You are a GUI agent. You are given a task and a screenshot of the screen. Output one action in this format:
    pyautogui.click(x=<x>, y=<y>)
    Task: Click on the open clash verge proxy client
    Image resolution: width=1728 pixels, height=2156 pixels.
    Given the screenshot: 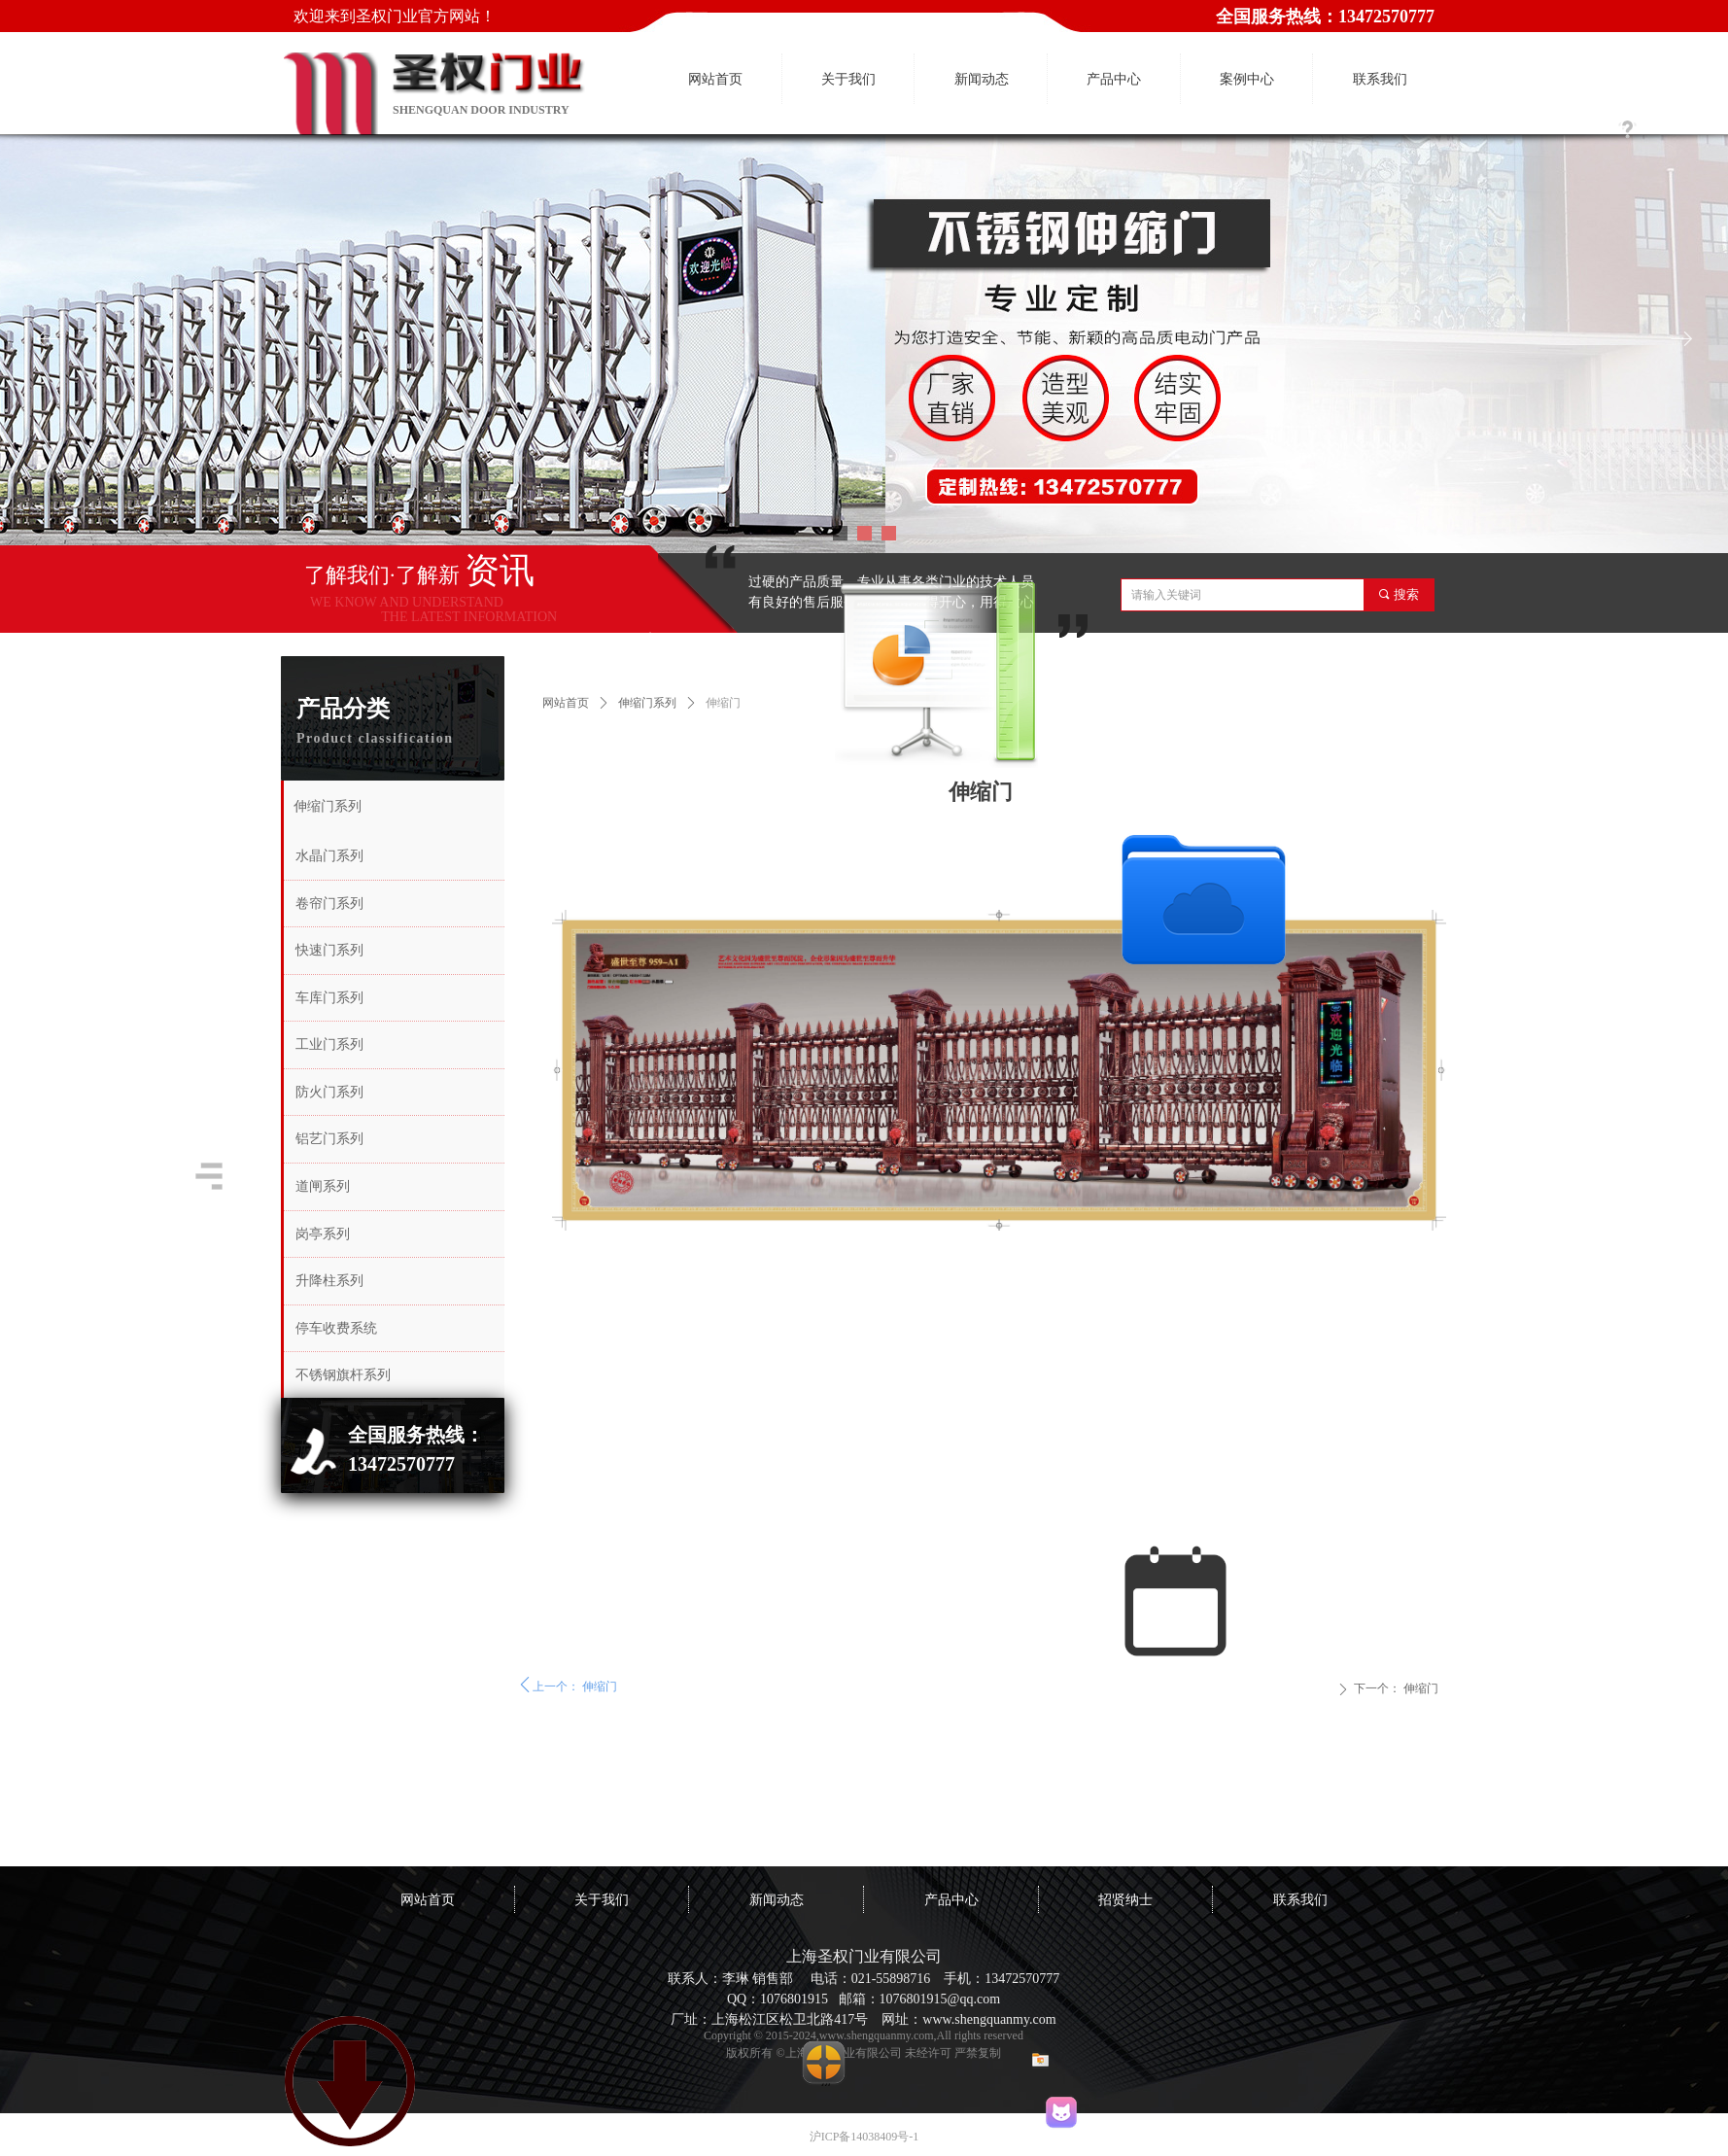 What is the action you would take?
    pyautogui.click(x=1061, y=2112)
    